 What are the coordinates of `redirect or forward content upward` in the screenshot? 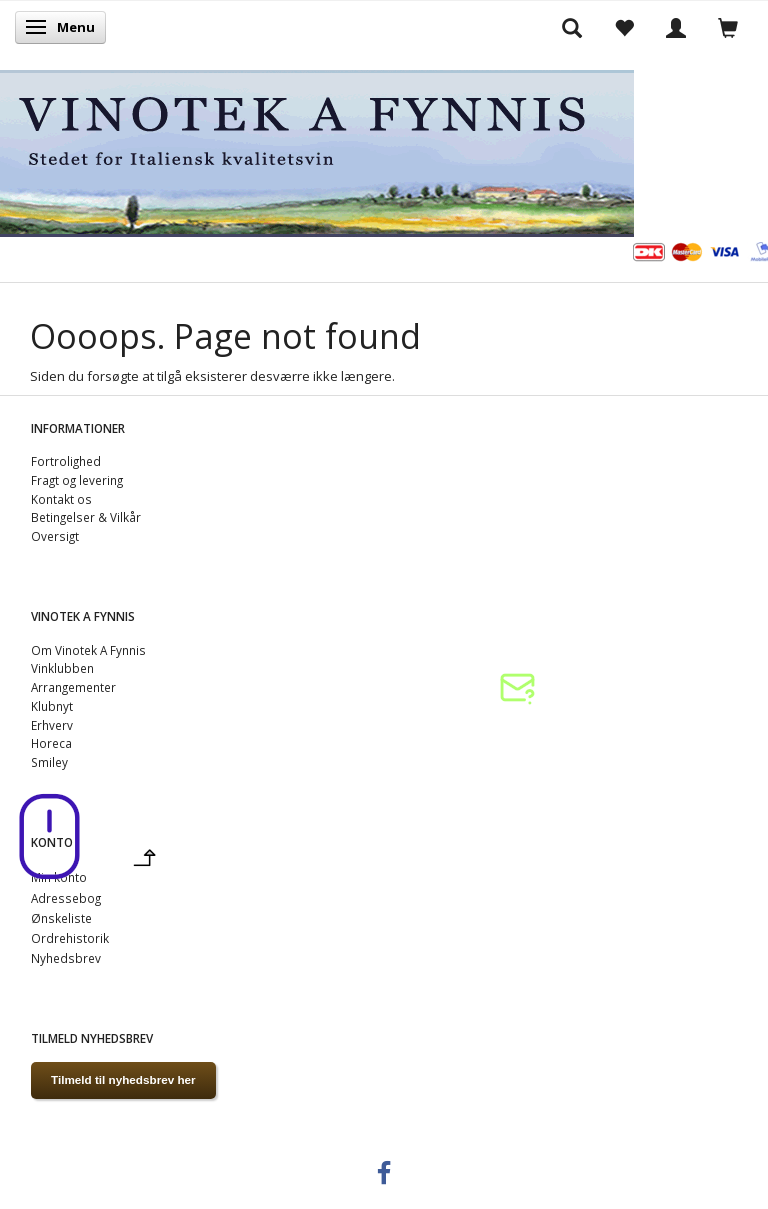 It's located at (145, 858).